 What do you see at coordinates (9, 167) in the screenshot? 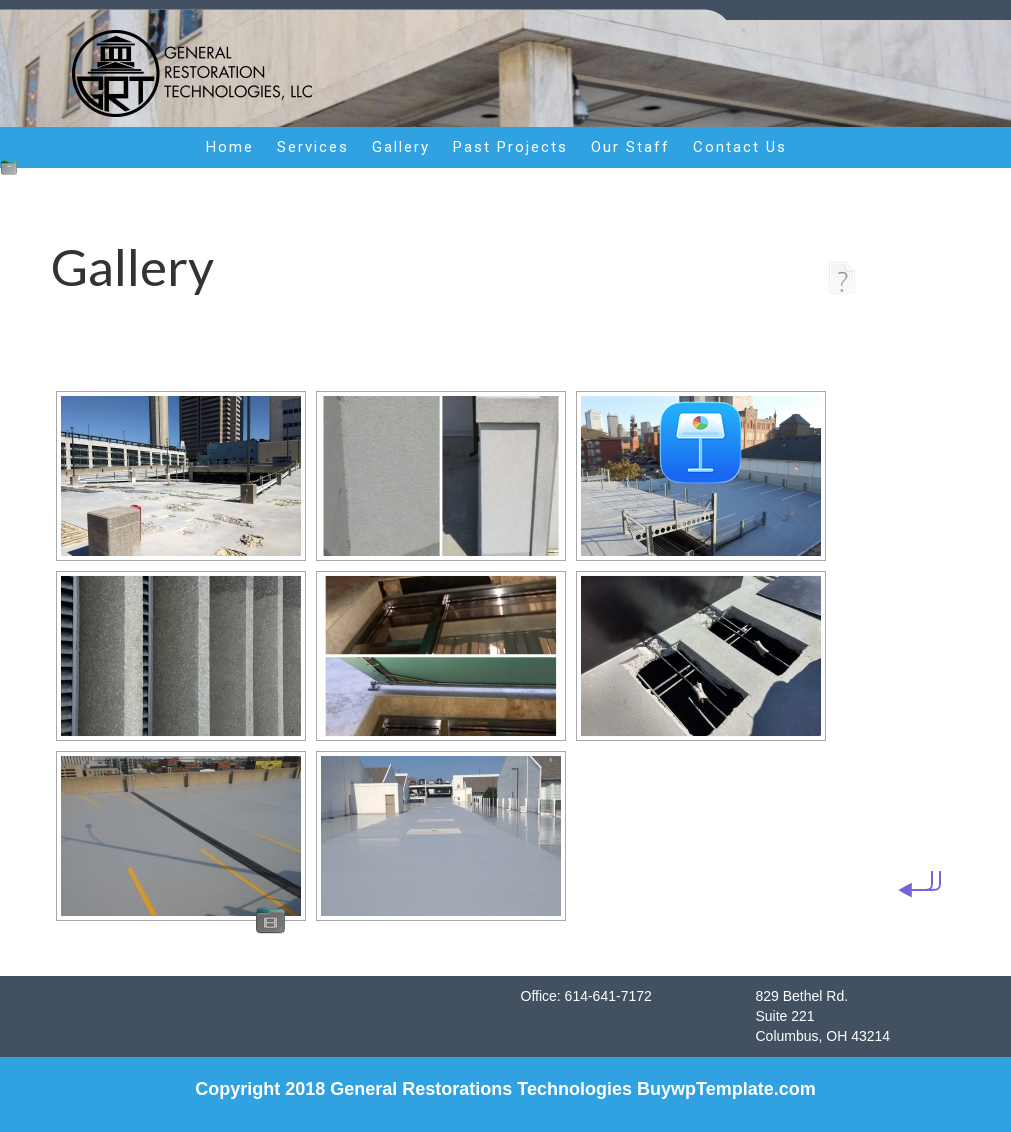
I see `open file manager application` at bounding box center [9, 167].